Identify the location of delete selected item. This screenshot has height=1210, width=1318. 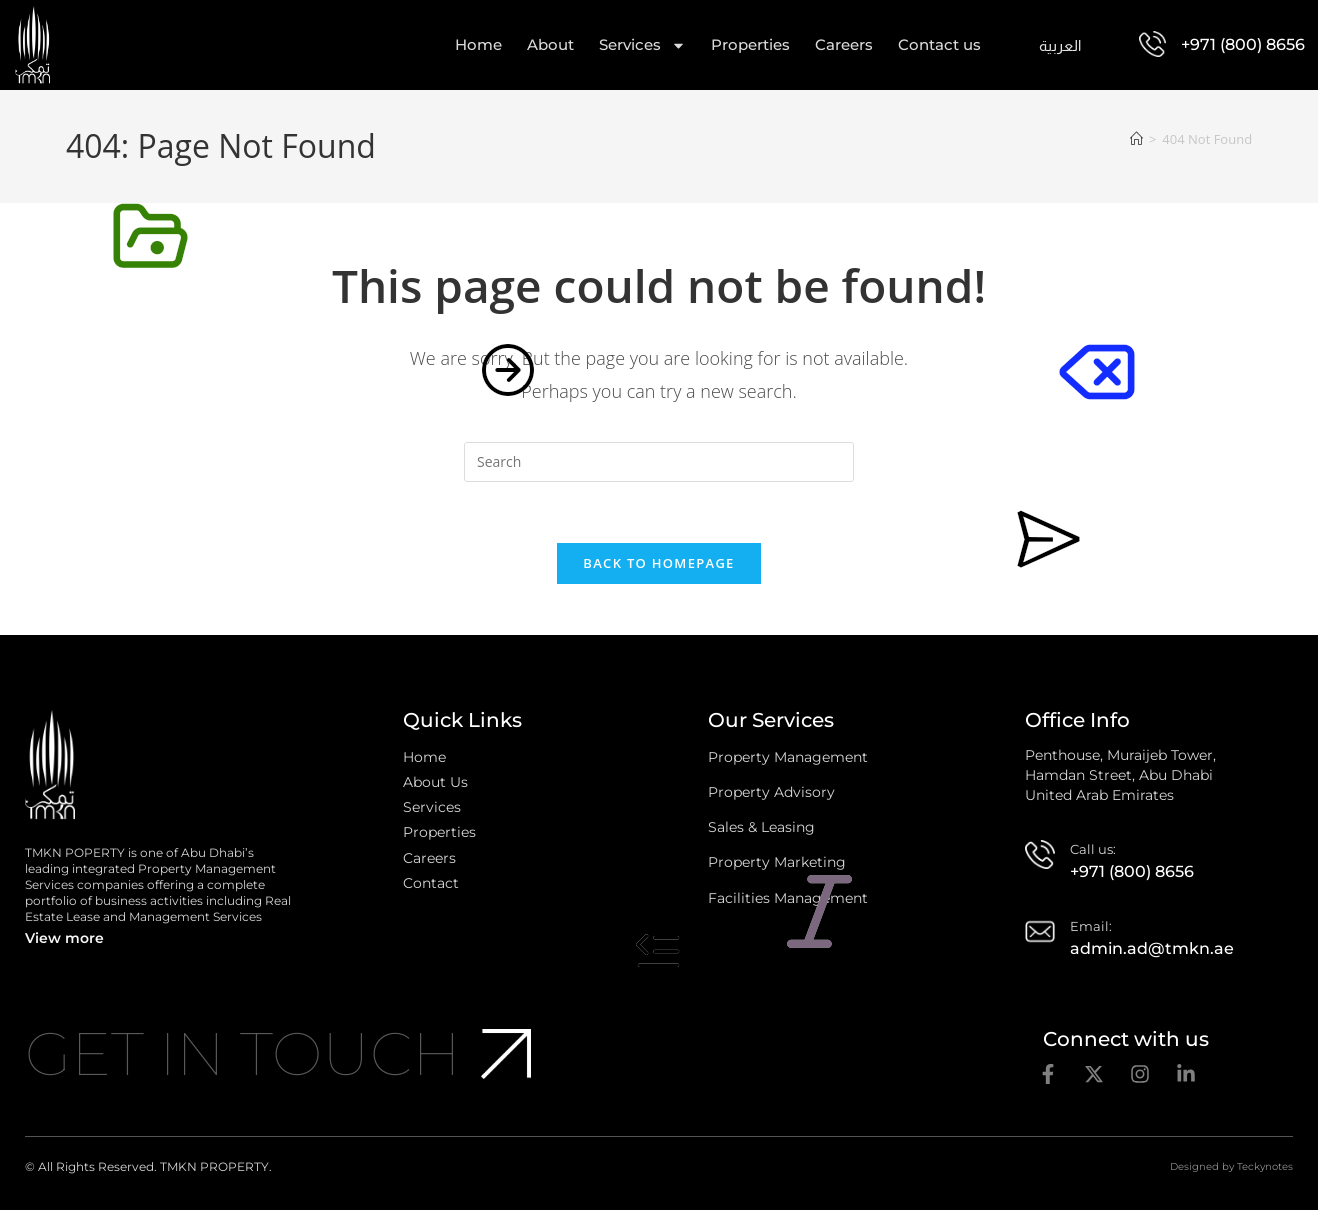
(1097, 372).